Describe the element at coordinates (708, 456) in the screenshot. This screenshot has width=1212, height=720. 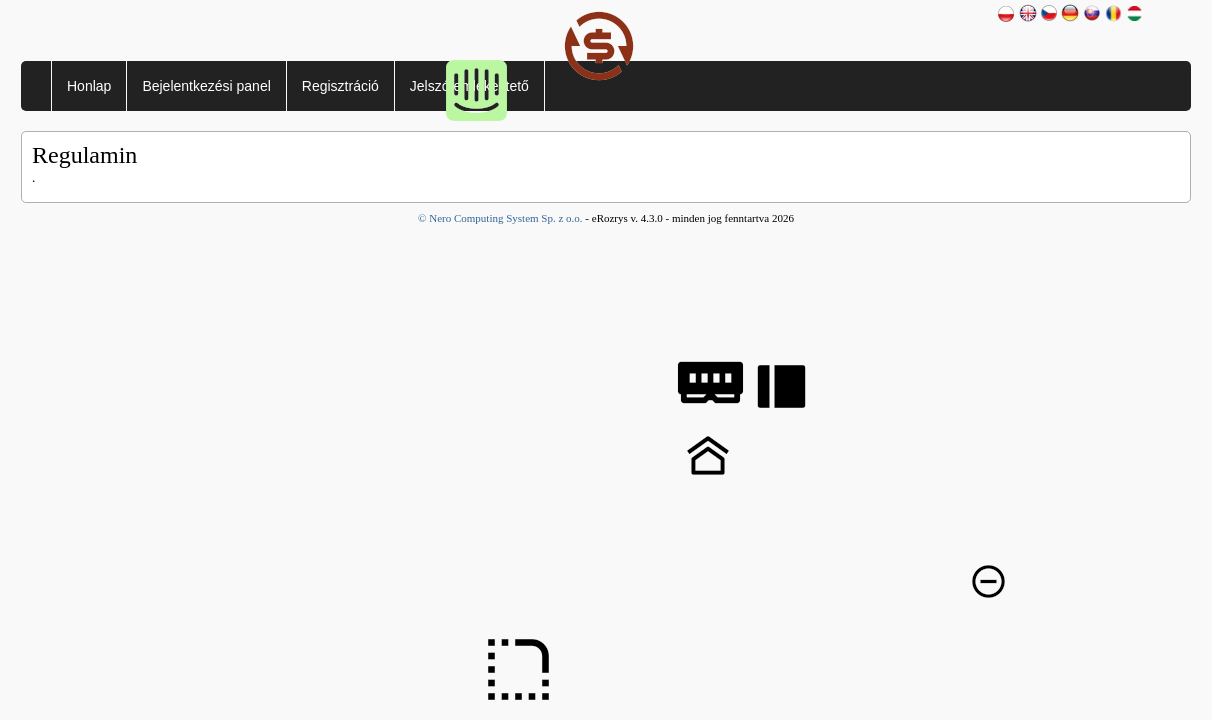
I see `navigate to home screen` at that location.